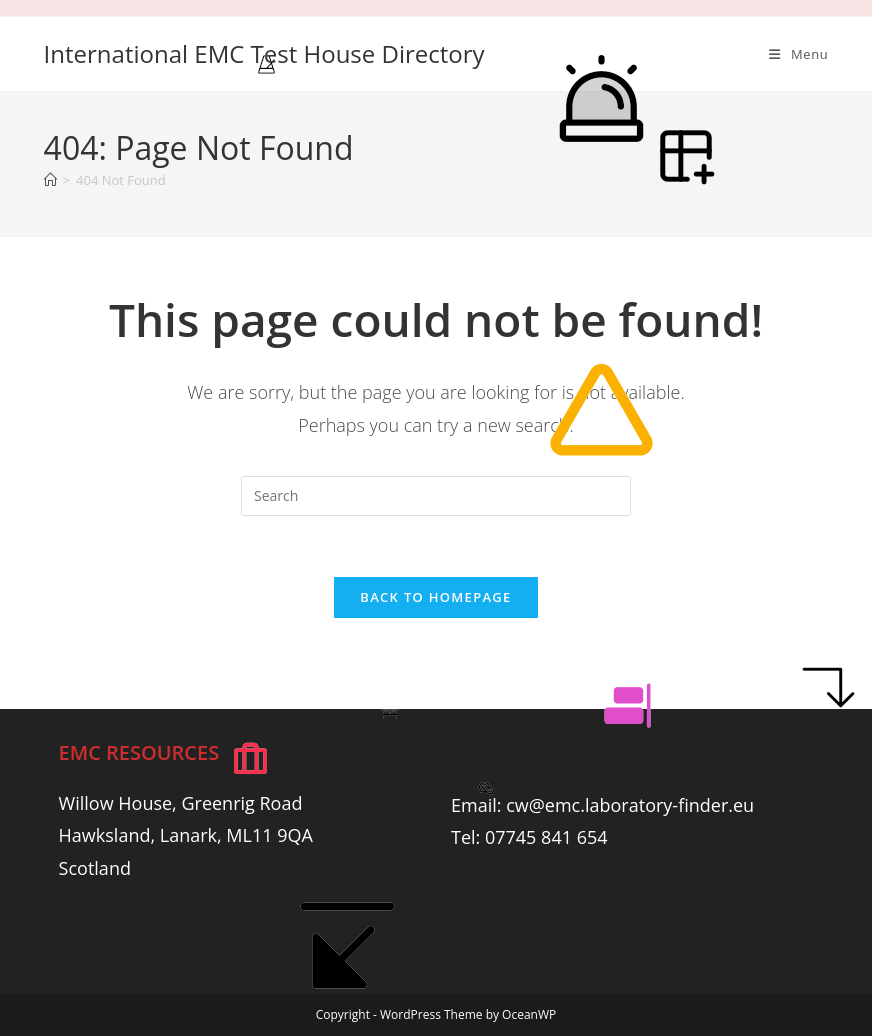  I want to click on access workspace or office settings, so click(390, 714).